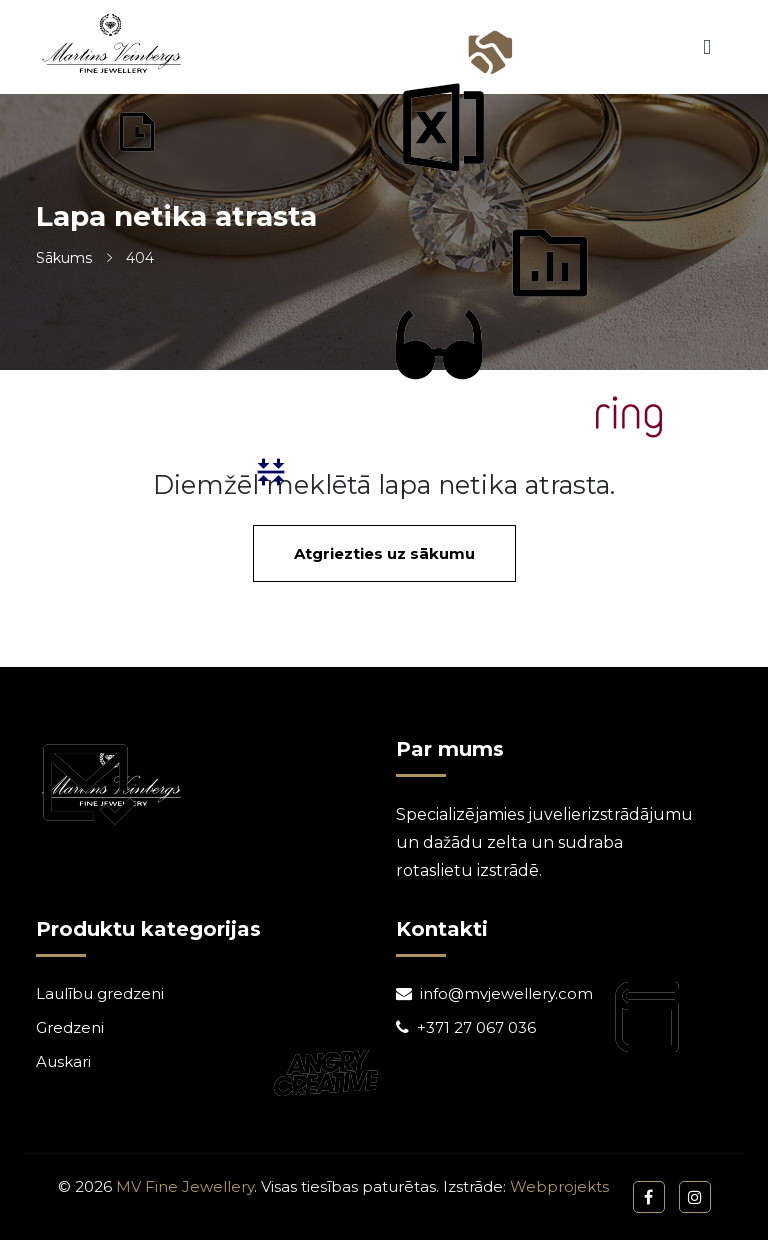  I want to click on Angry Creative company logo, so click(326, 1073).